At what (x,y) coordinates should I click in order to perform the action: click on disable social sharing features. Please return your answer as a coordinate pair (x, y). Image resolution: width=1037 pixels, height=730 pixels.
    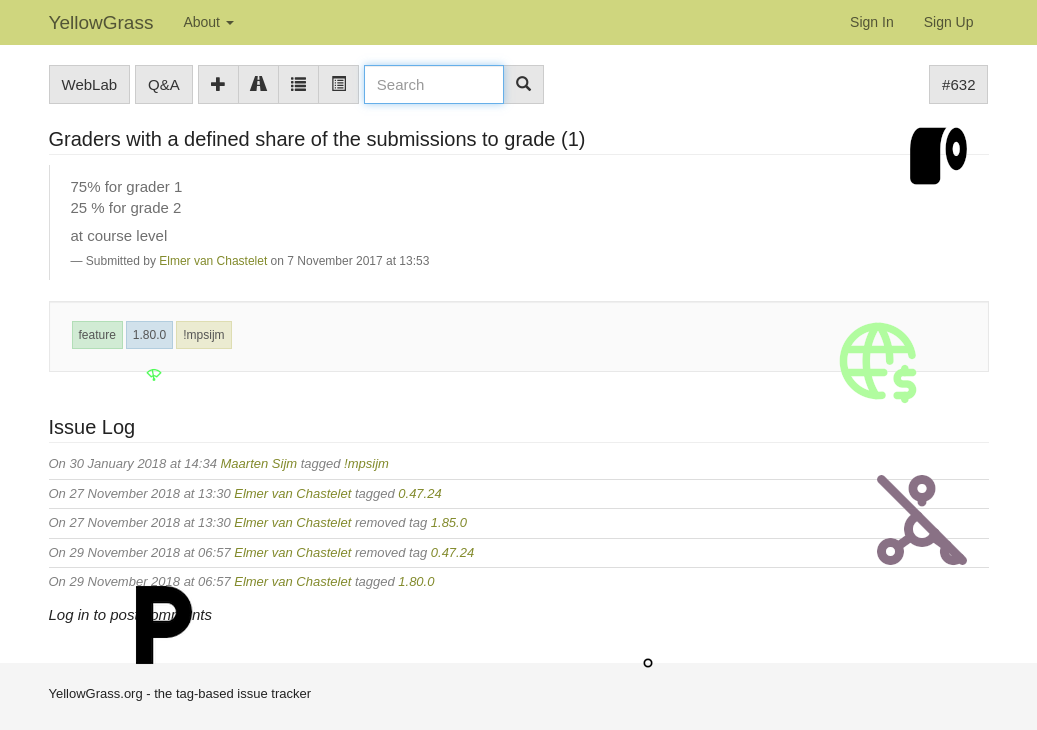
    Looking at the image, I should click on (922, 520).